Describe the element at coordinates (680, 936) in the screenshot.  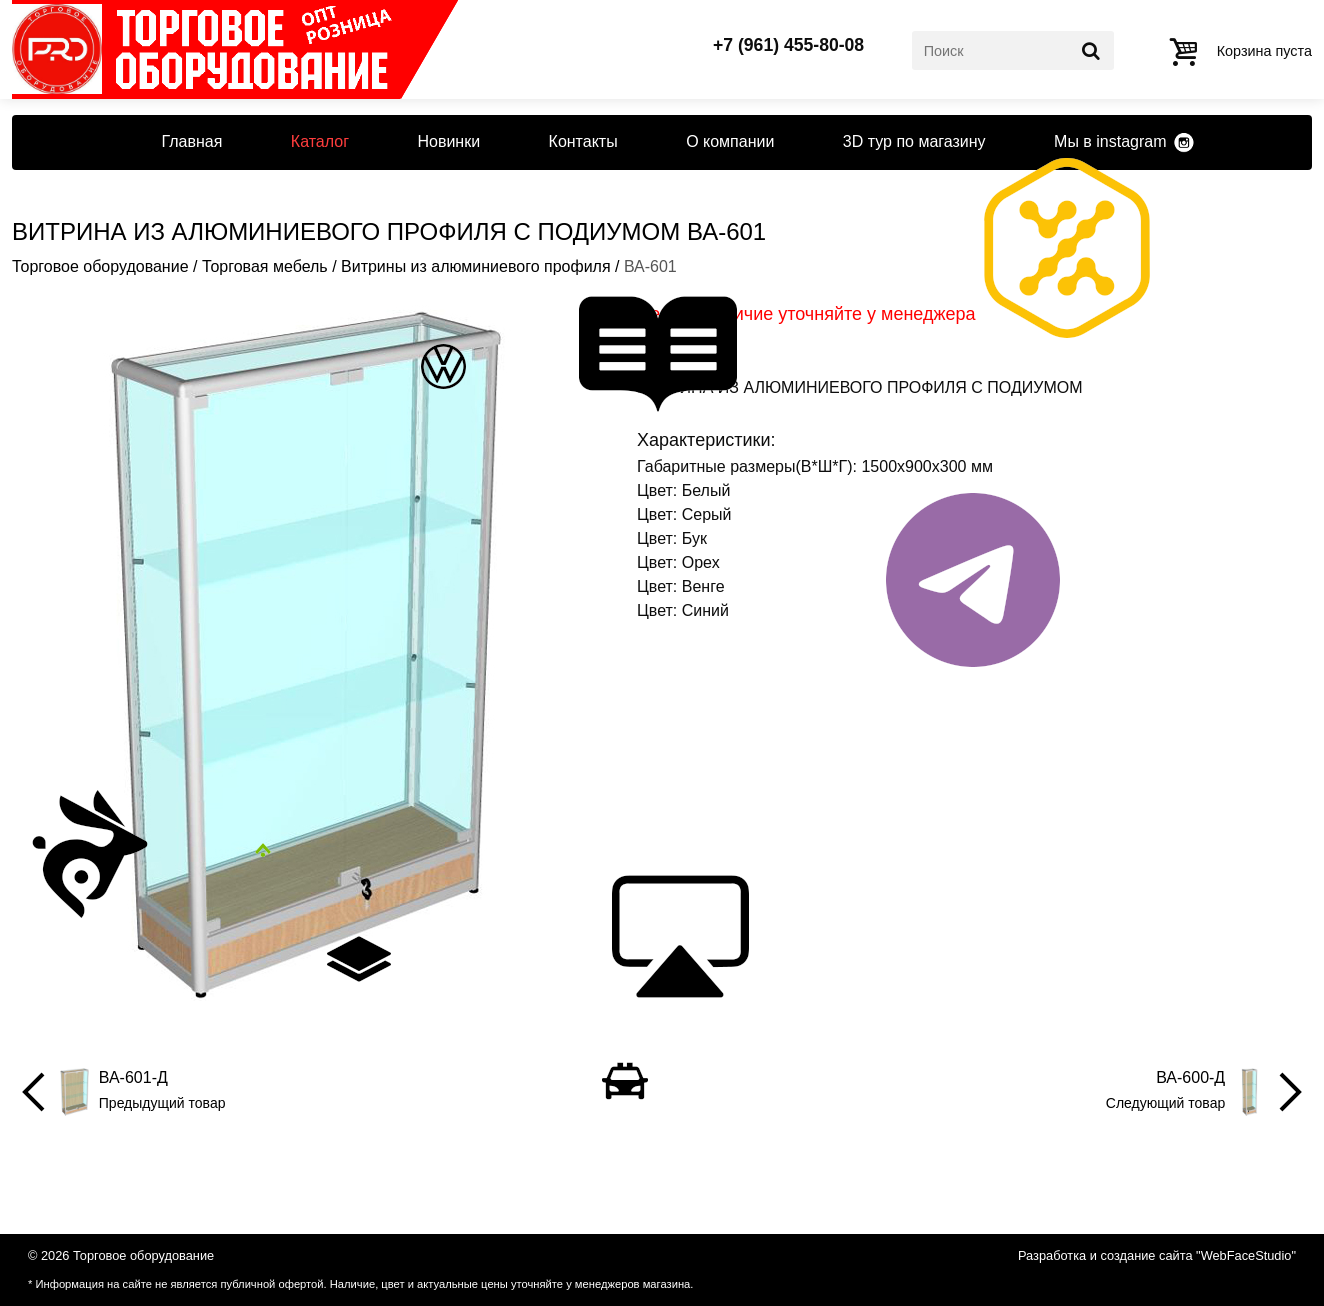
I see `stream video content to an Apple TV or compatible device` at that location.